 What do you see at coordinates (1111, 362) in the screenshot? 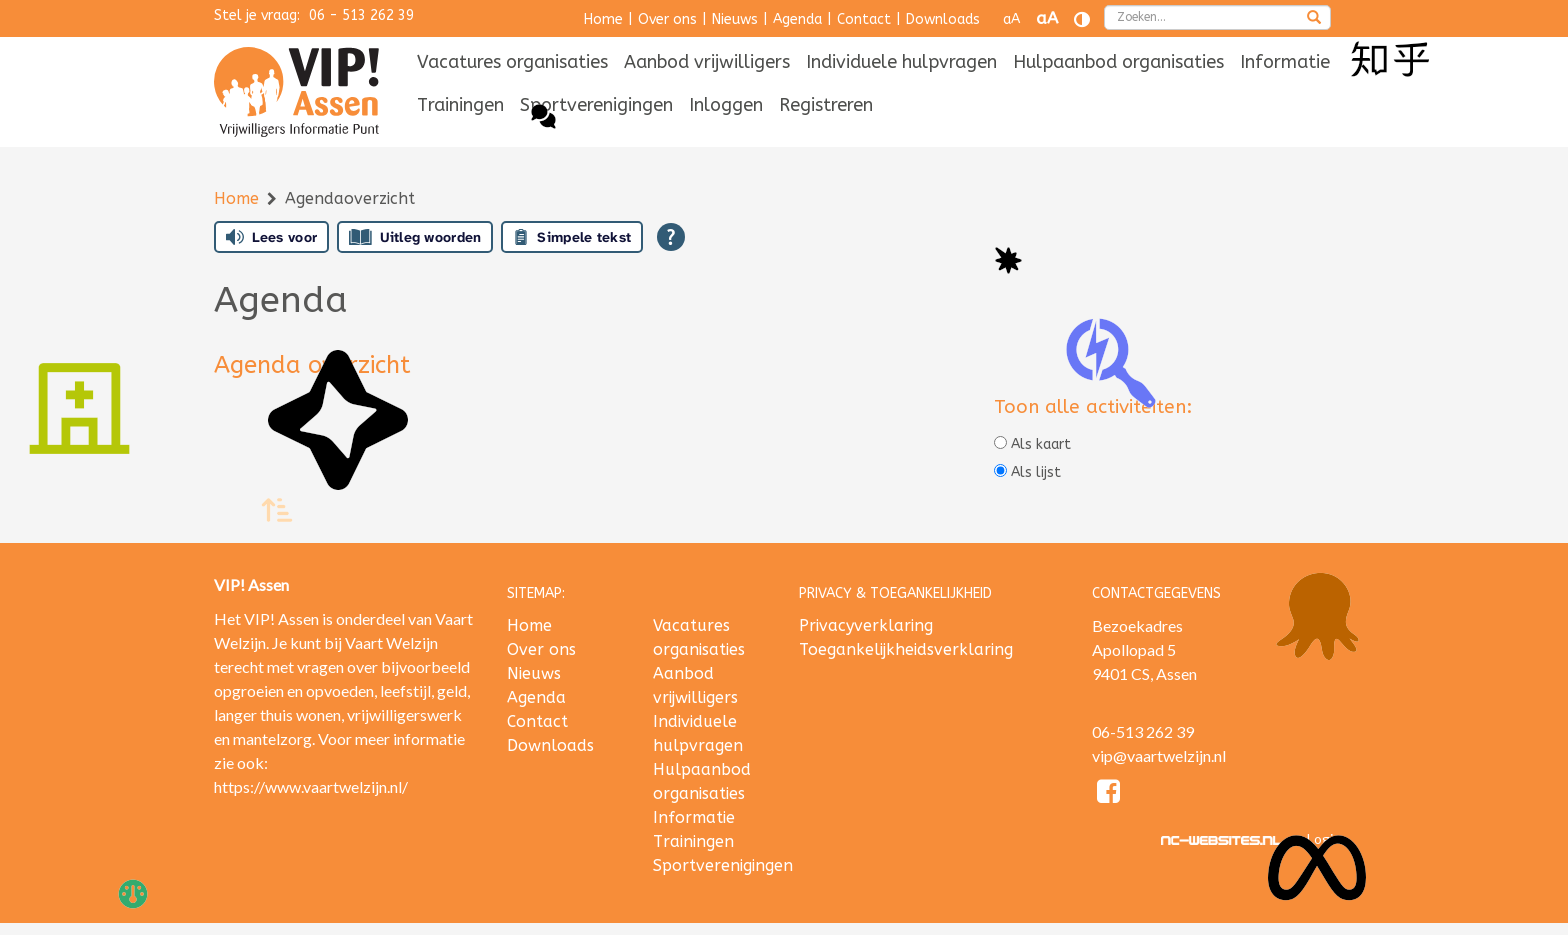
I see `searchengin logo` at bounding box center [1111, 362].